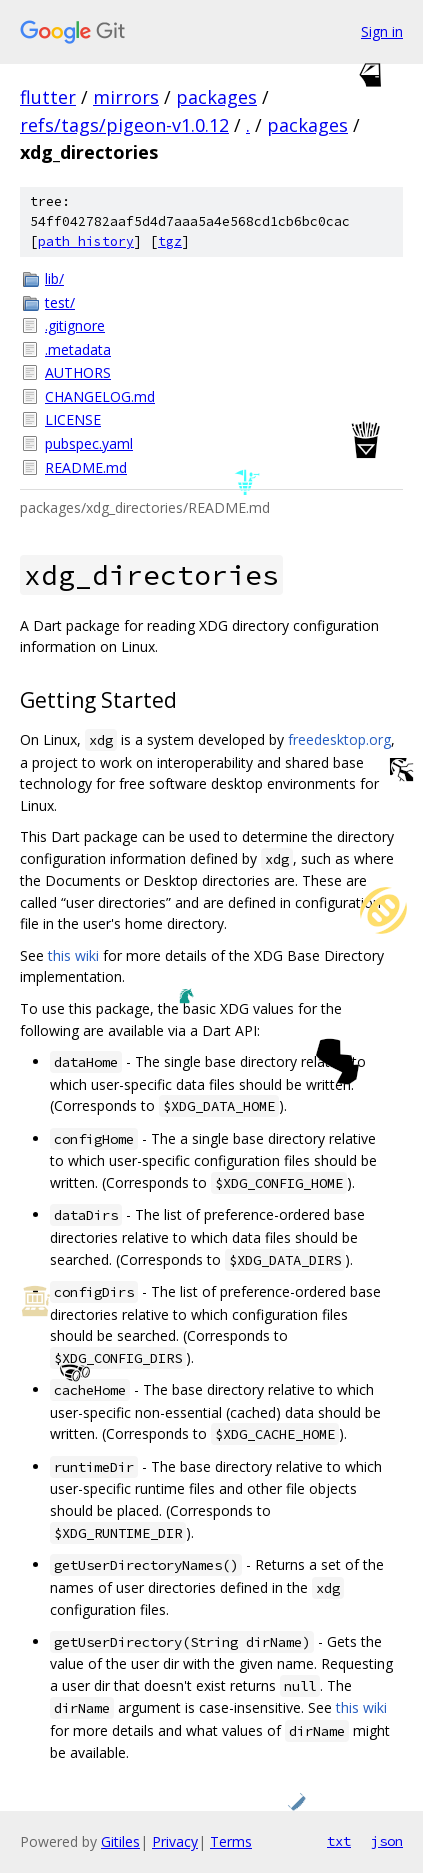 This screenshot has width=423, height=1873. I want to click on open slot machine game, so click(35, 1301).